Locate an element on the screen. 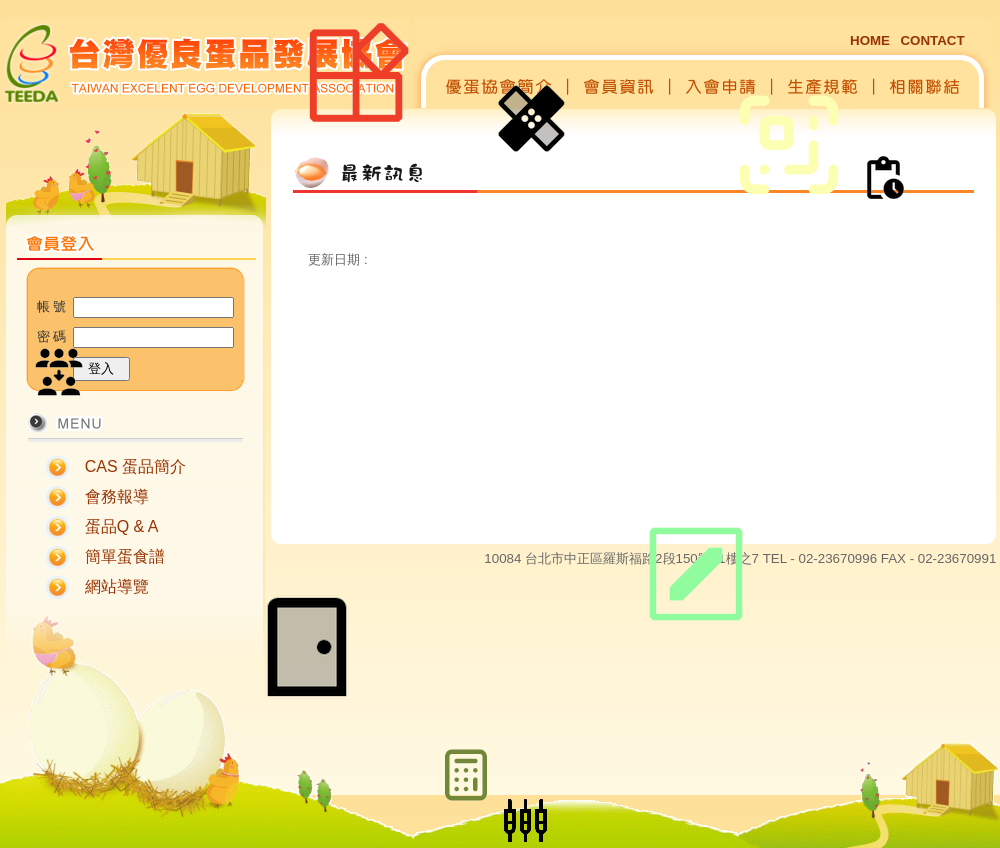 This screenshot has height=848, width=1000. reduce maximum occupancy or group size is located at coordinates (59, 372).